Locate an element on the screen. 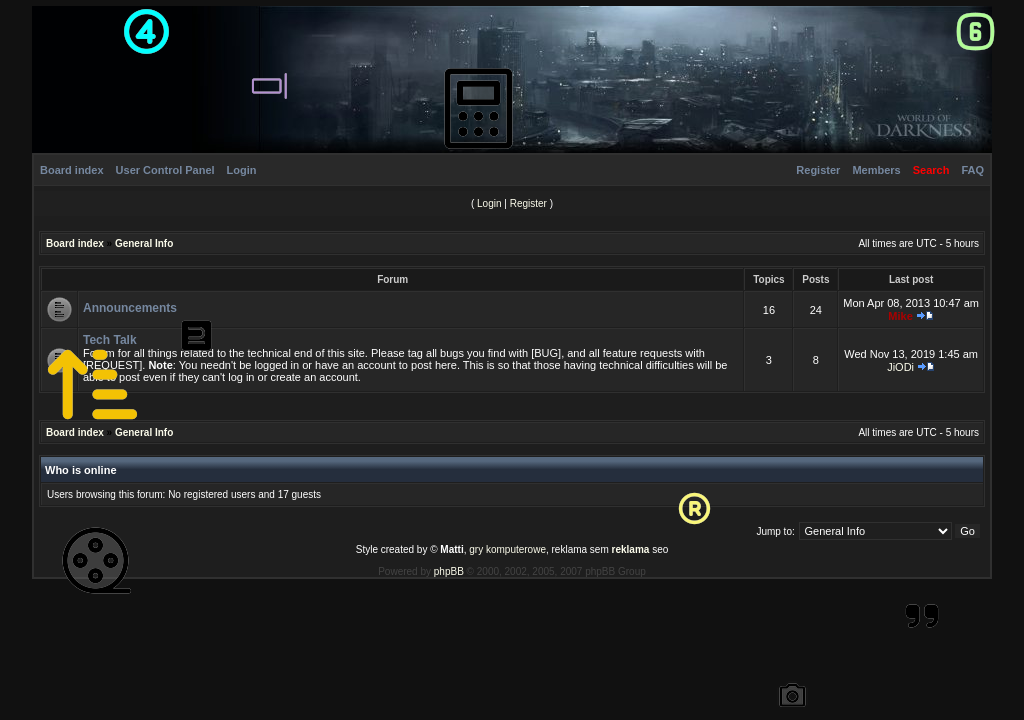 The width and height of the screenshot is (1024, 720). indicates step 6 in a multi-step process is located at coordinates (975, 31).